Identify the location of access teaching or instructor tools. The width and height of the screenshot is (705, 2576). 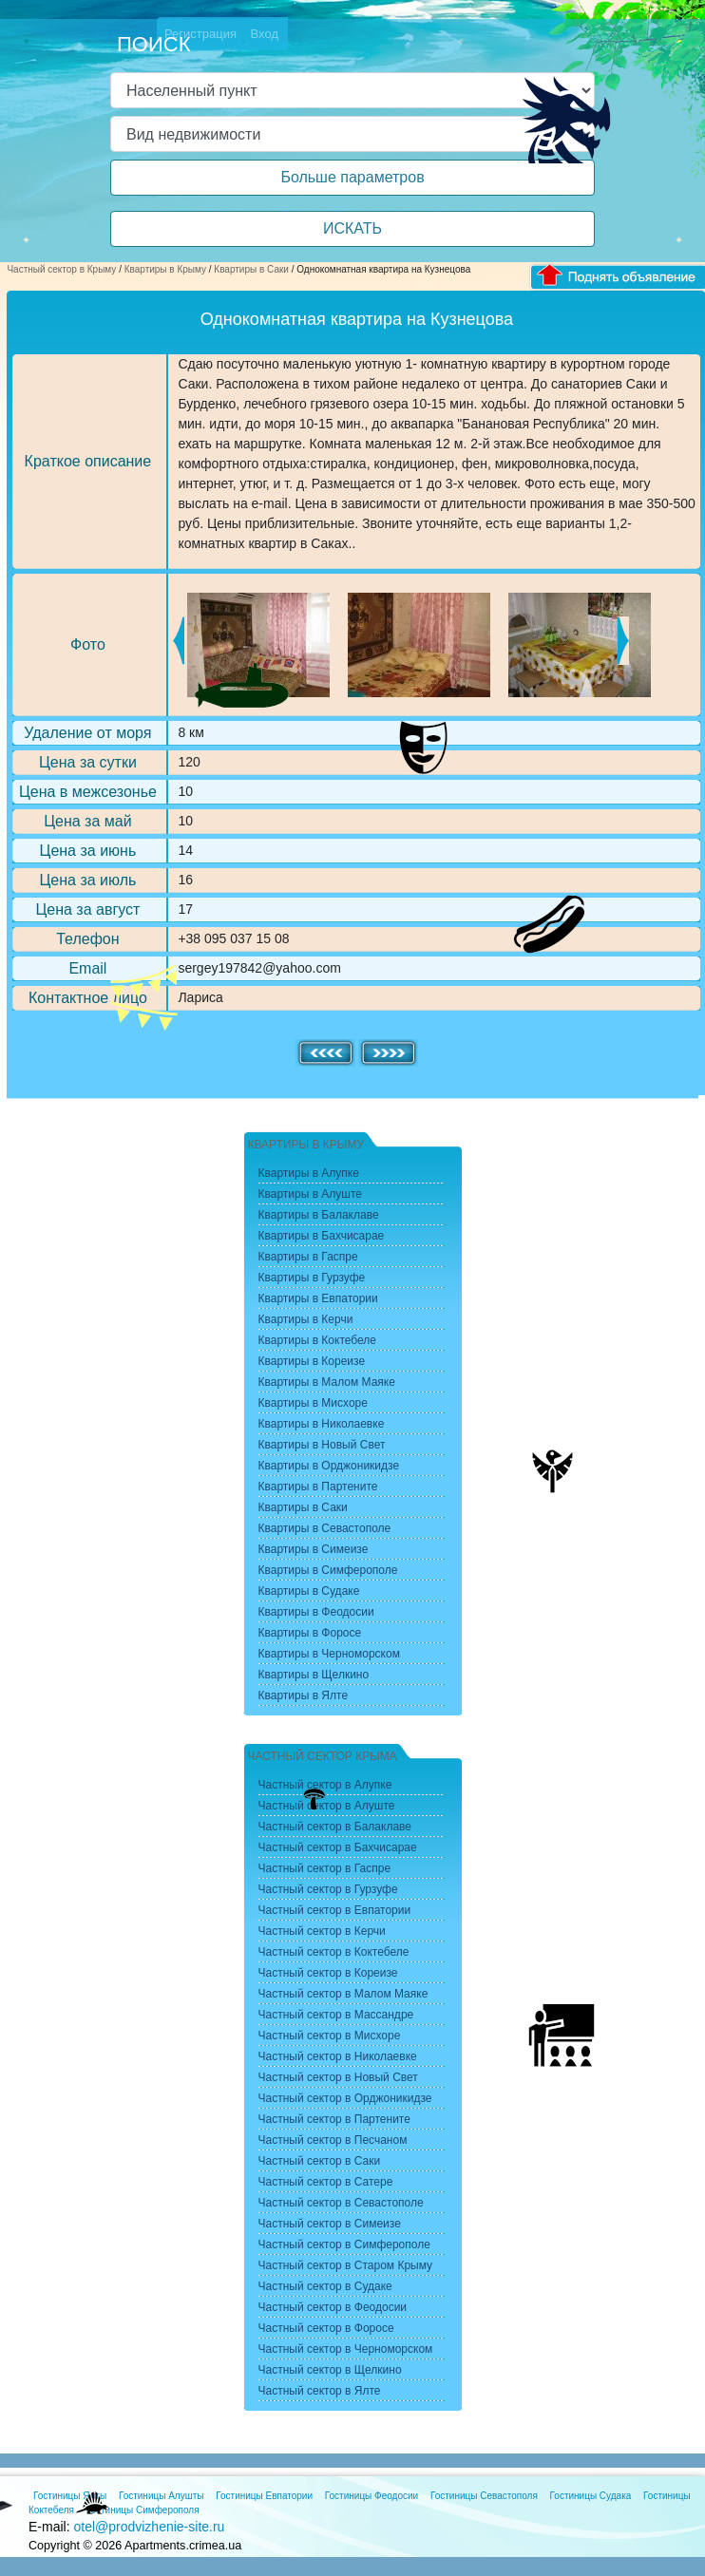
(562, 2034).